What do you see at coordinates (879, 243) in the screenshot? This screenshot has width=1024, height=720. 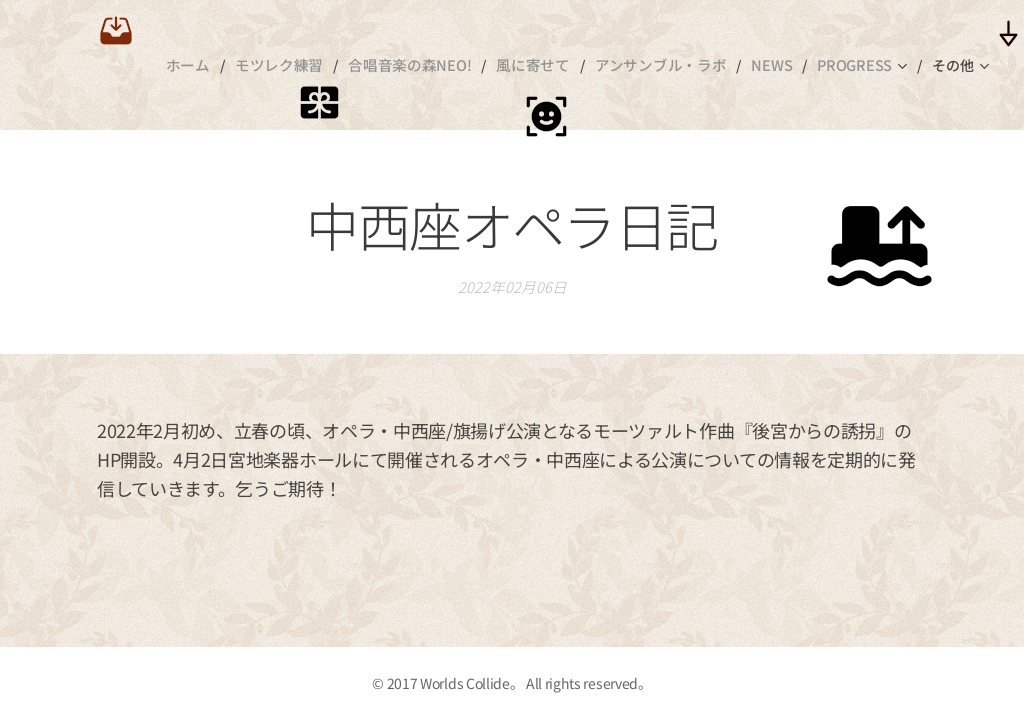 I see `upload or export water pump data` at bounding box center [879, 243].